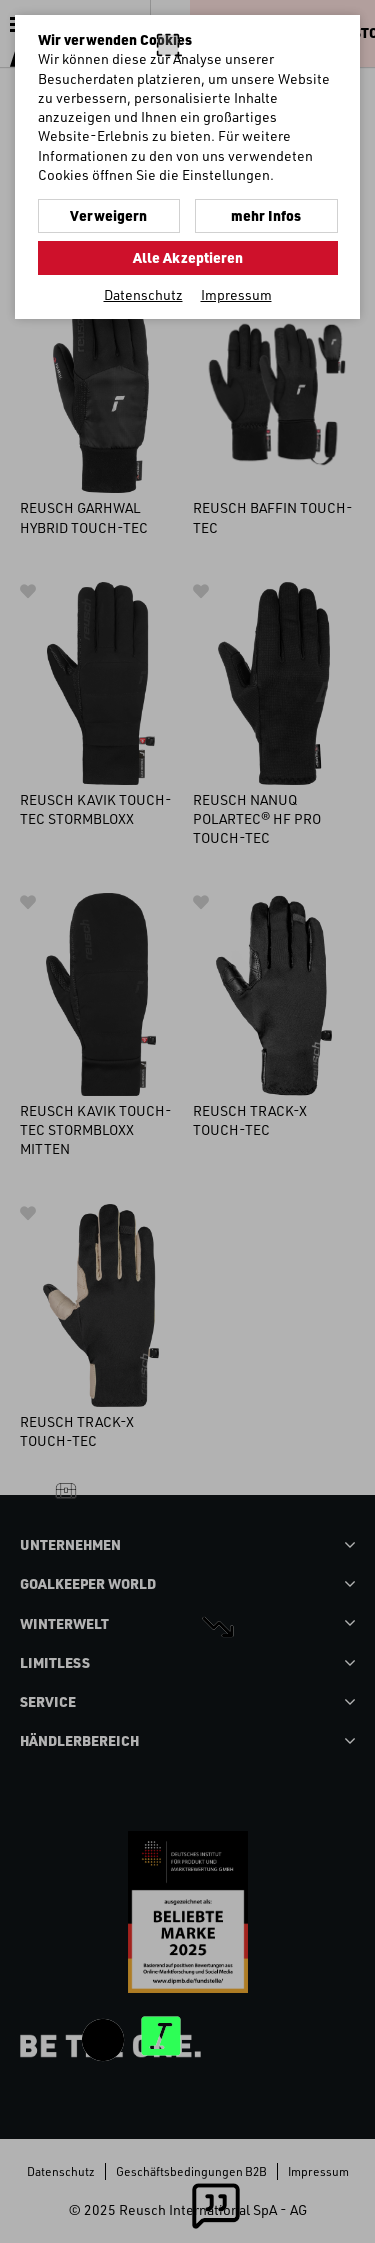  I want to click on indicates a declining trend or decrease in value, so click(218, 1627).